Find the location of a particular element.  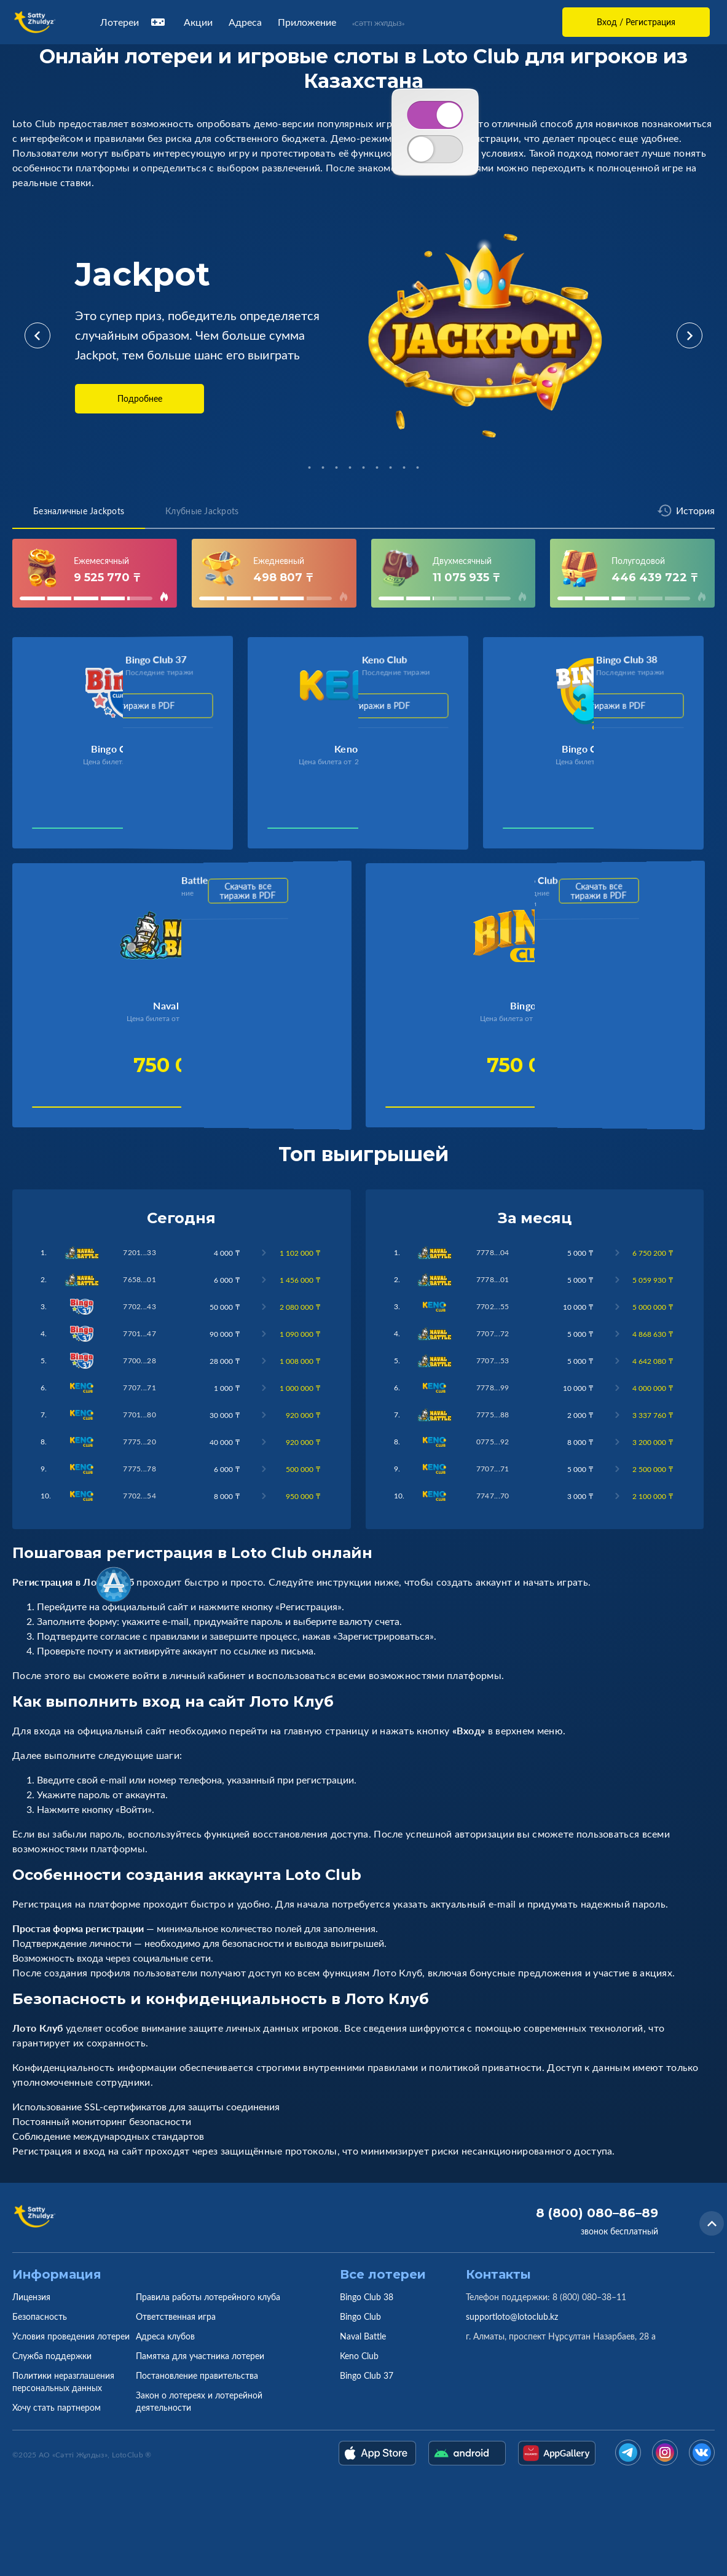

open system tweaks or customization settings is located at coordinates (435, 132).